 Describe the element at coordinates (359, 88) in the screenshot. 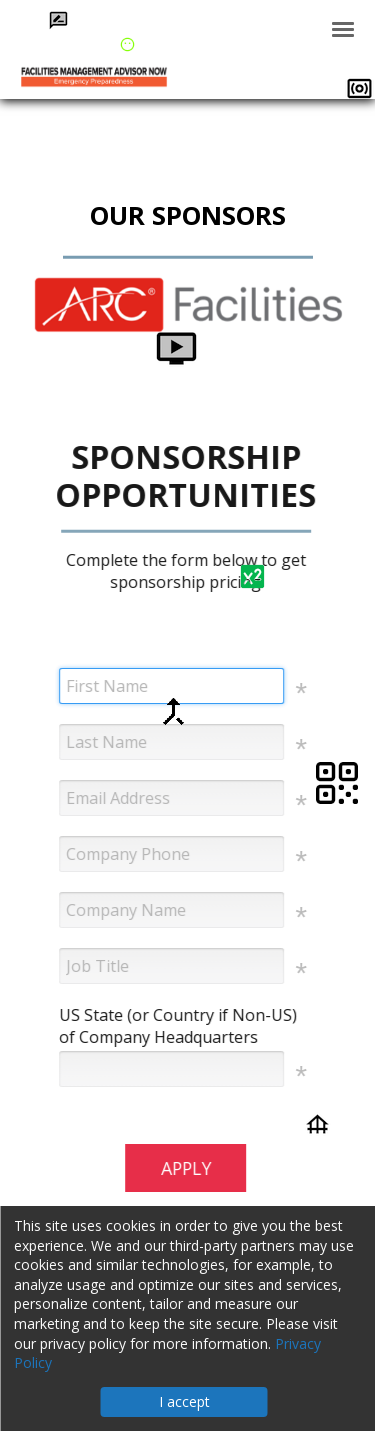

I see `enable surround sound audio` at that location.